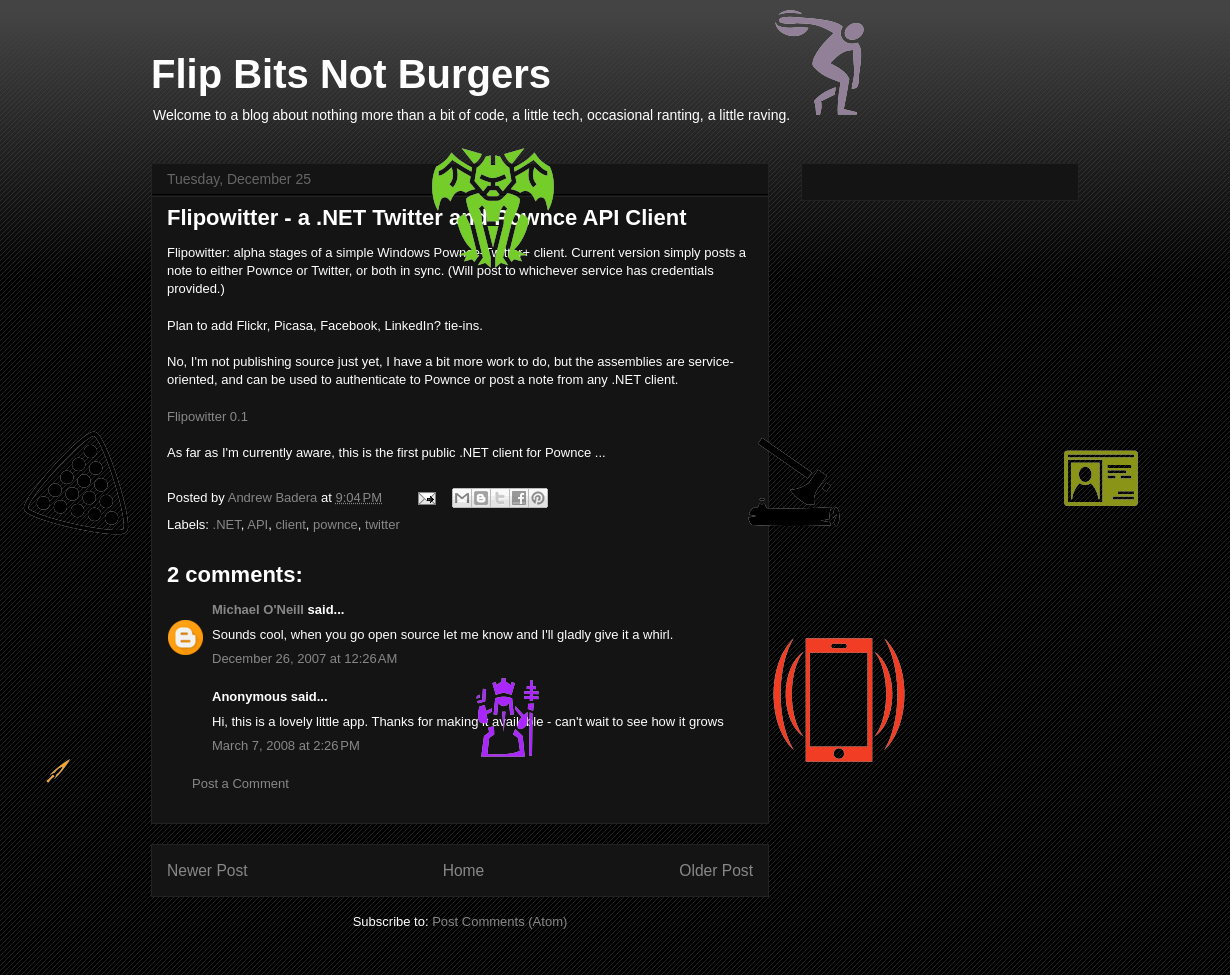 This screenshot has height=975, width=1230. What do you see at coordinates (58, 770) in the screenshot?
I see `equip energy sword weapon` at bounding box center [58, 770].